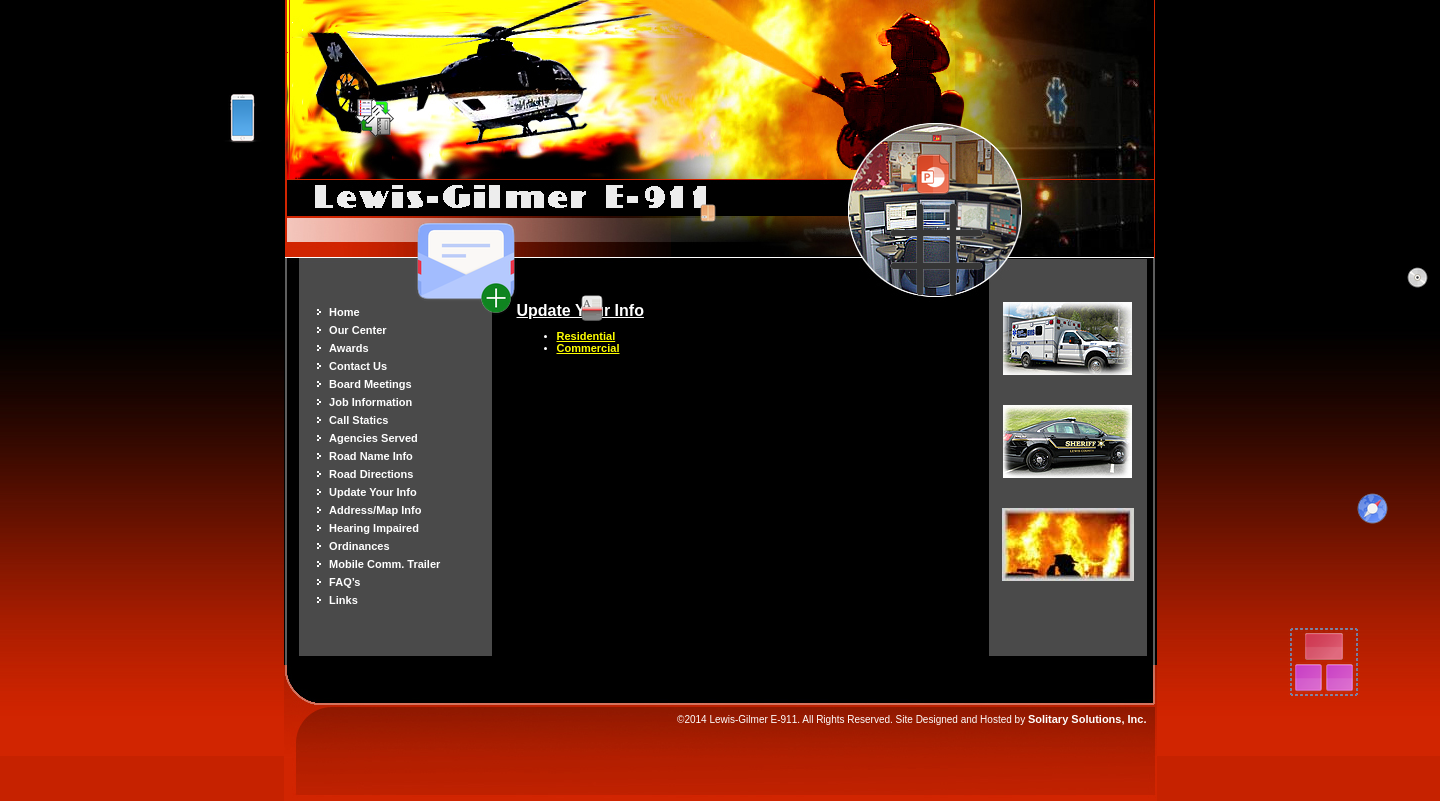  Describe the element at coordinates (1372, 508) in the screenshot. I see `open the epiphany web browser` at that location.